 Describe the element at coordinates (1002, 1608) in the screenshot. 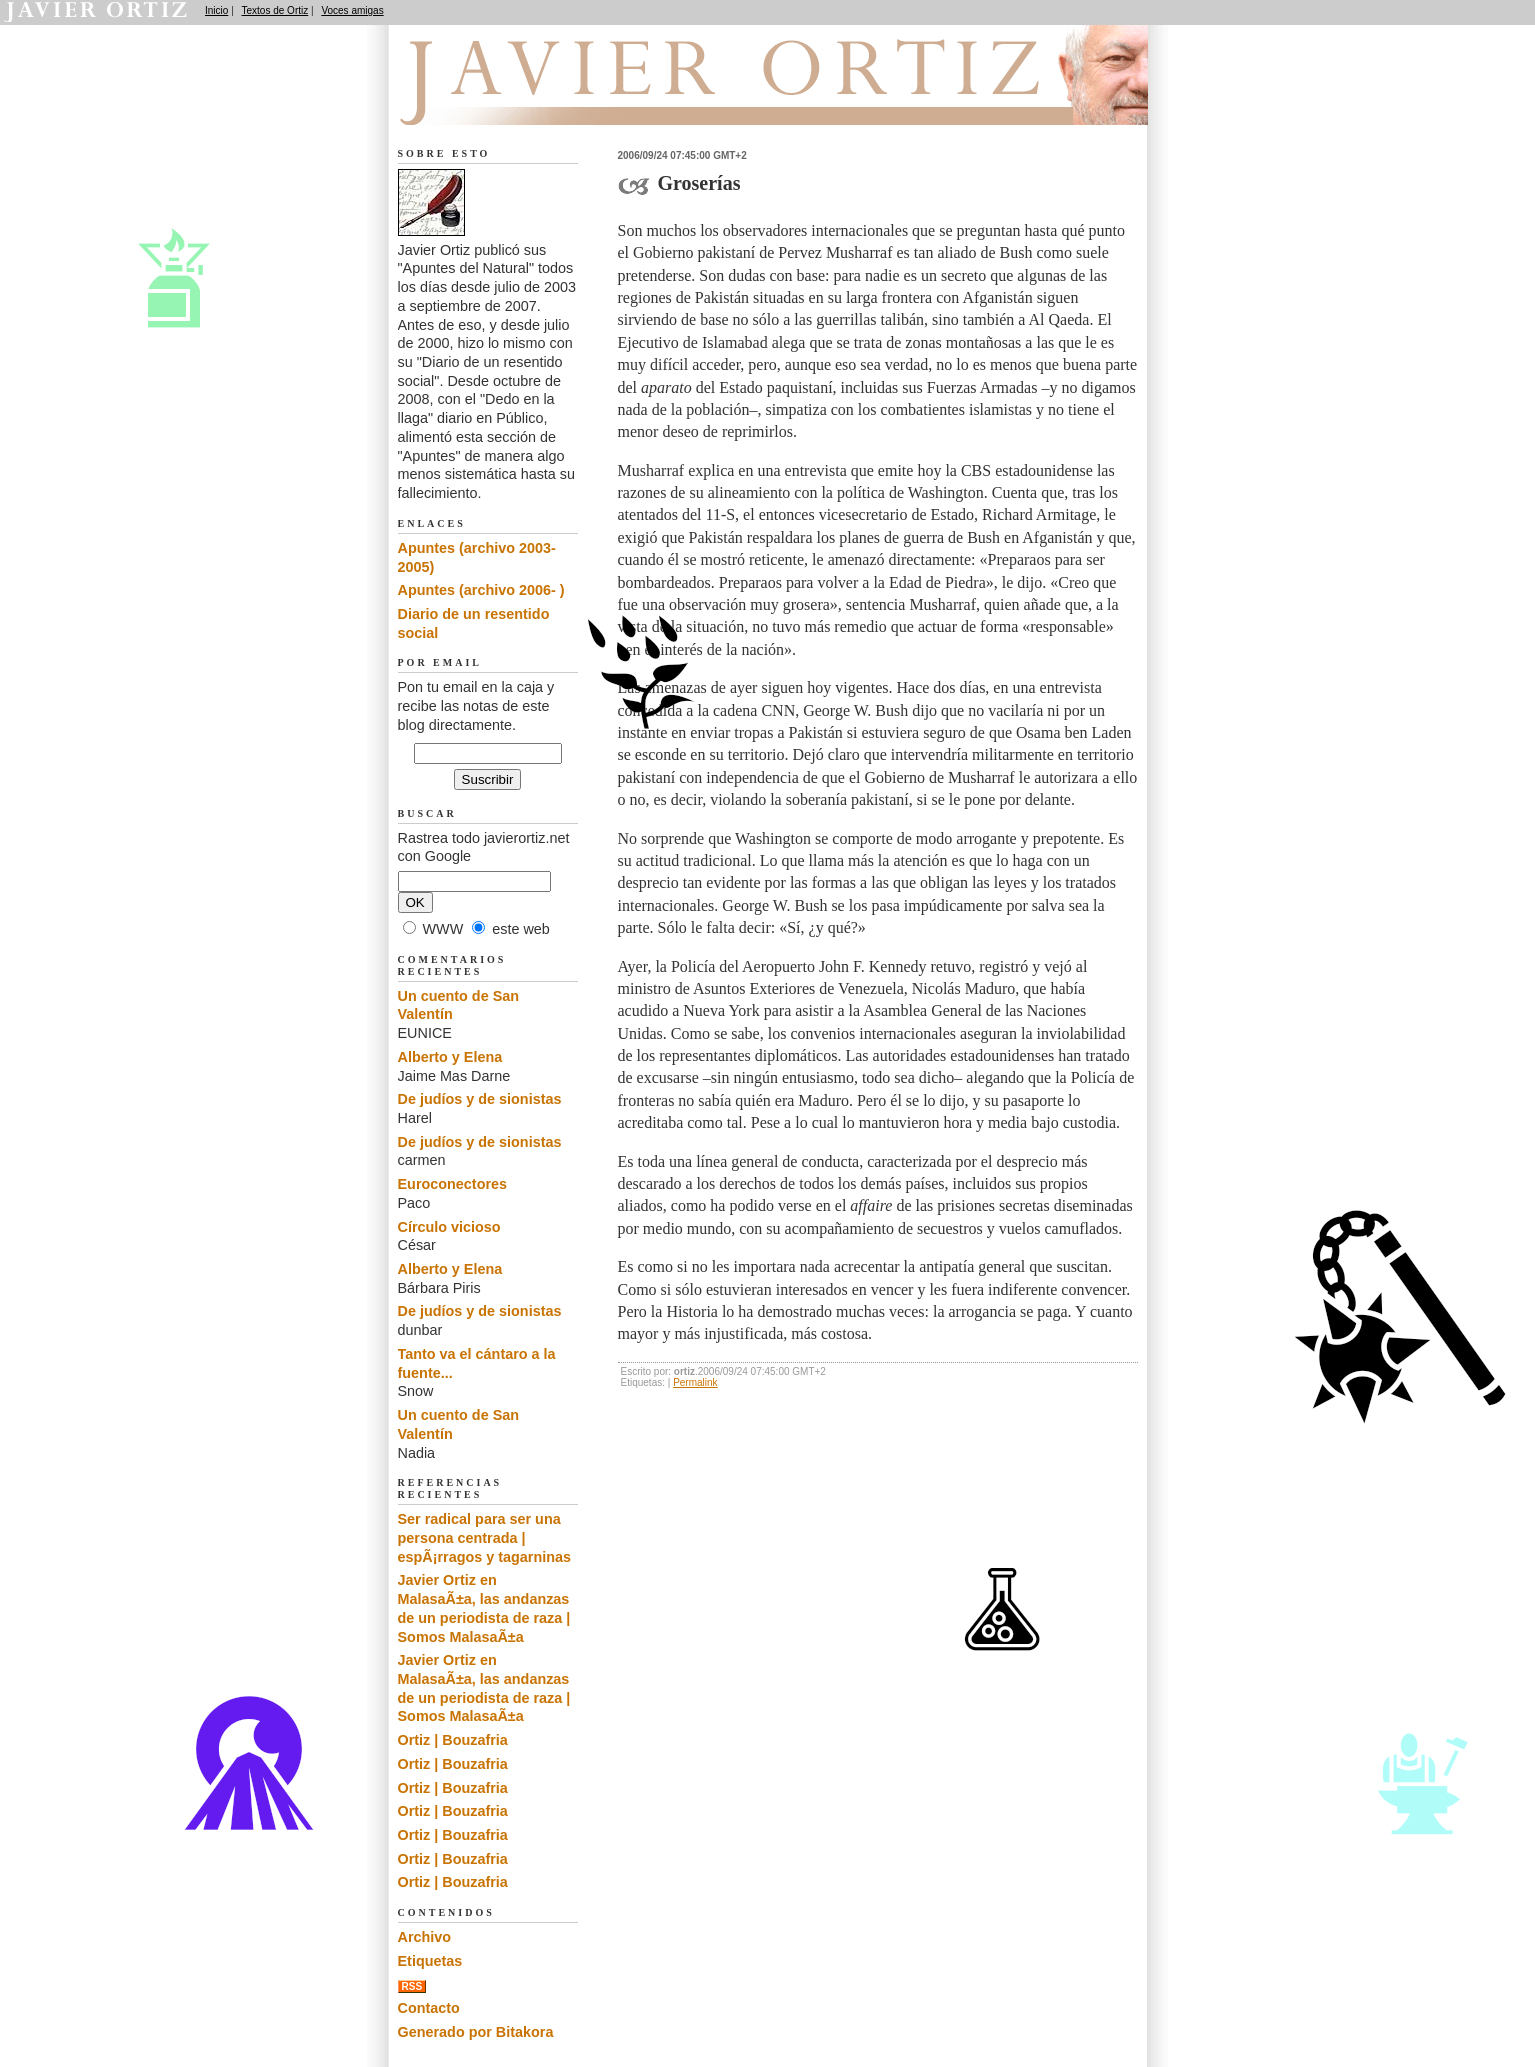

I see `access the chemistry or science section` at that location.